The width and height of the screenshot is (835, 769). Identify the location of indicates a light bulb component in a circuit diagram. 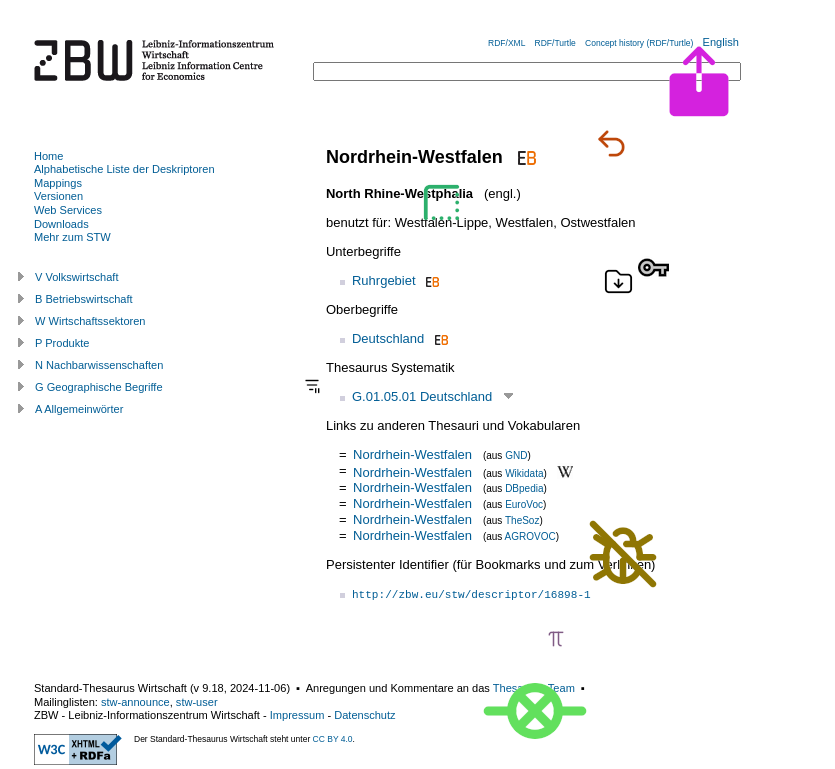
(535, 711).